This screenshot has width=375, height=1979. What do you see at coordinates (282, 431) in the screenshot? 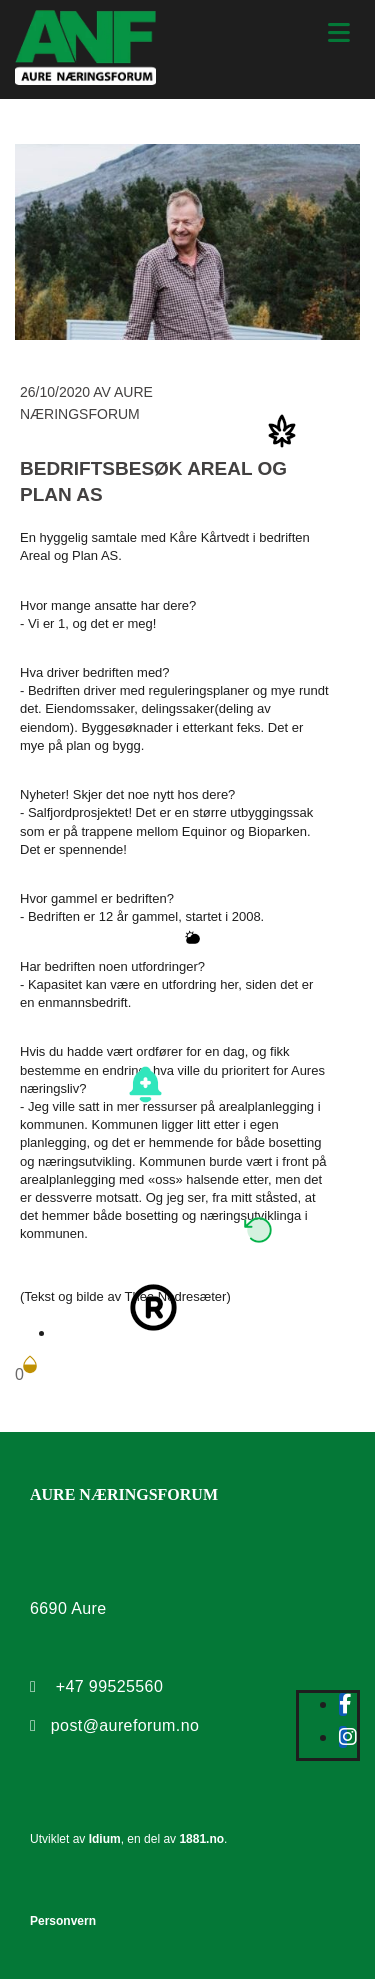
I see `indicates cannabis-related content or products` at bounding box center [282, 431].